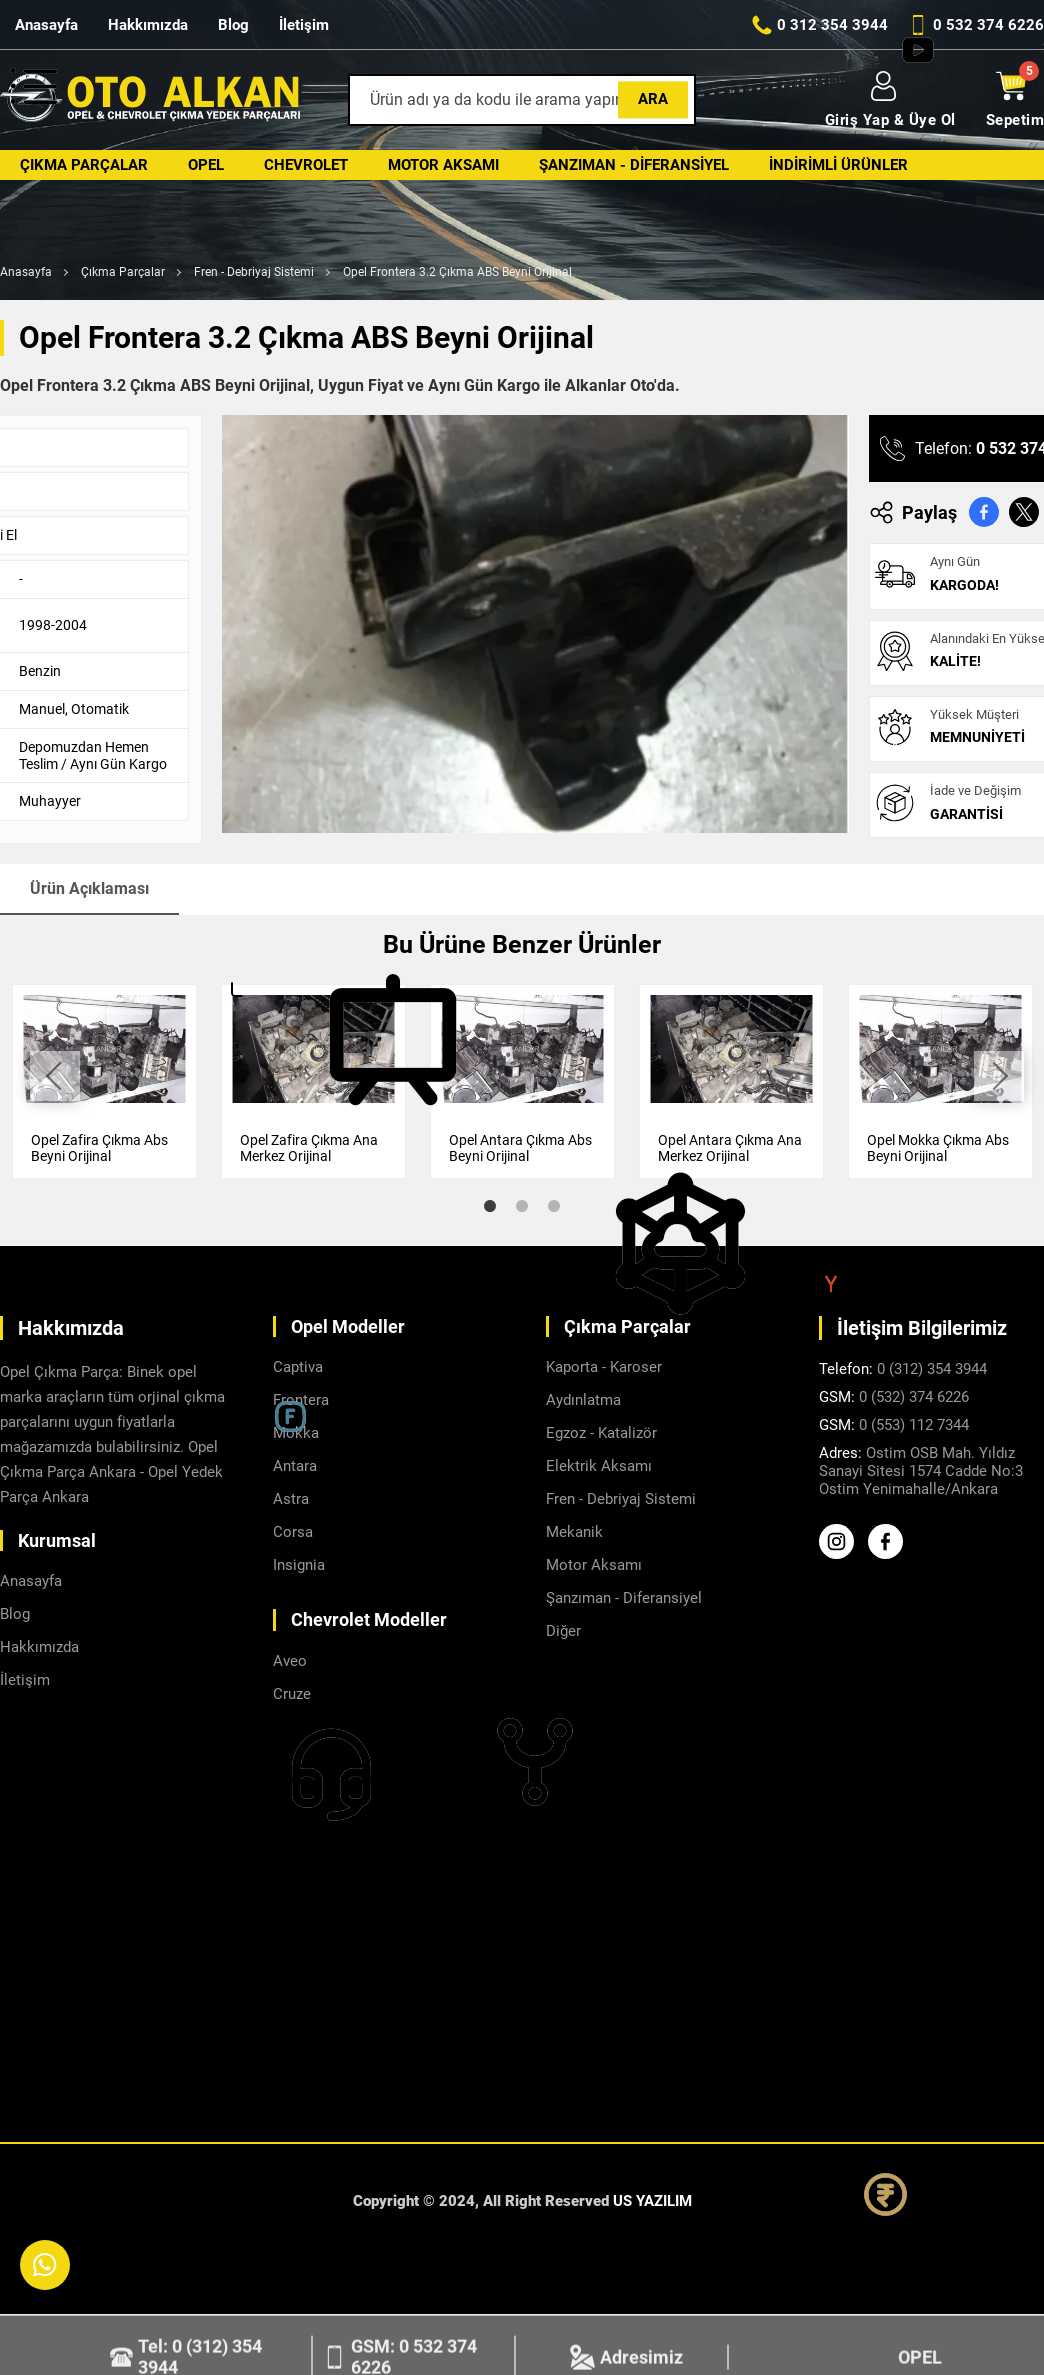 The image size is (1044, 2375). Describe the element at coordinates (34, 86) in the screenshot. I see `view items as a bulleted list` at that location.